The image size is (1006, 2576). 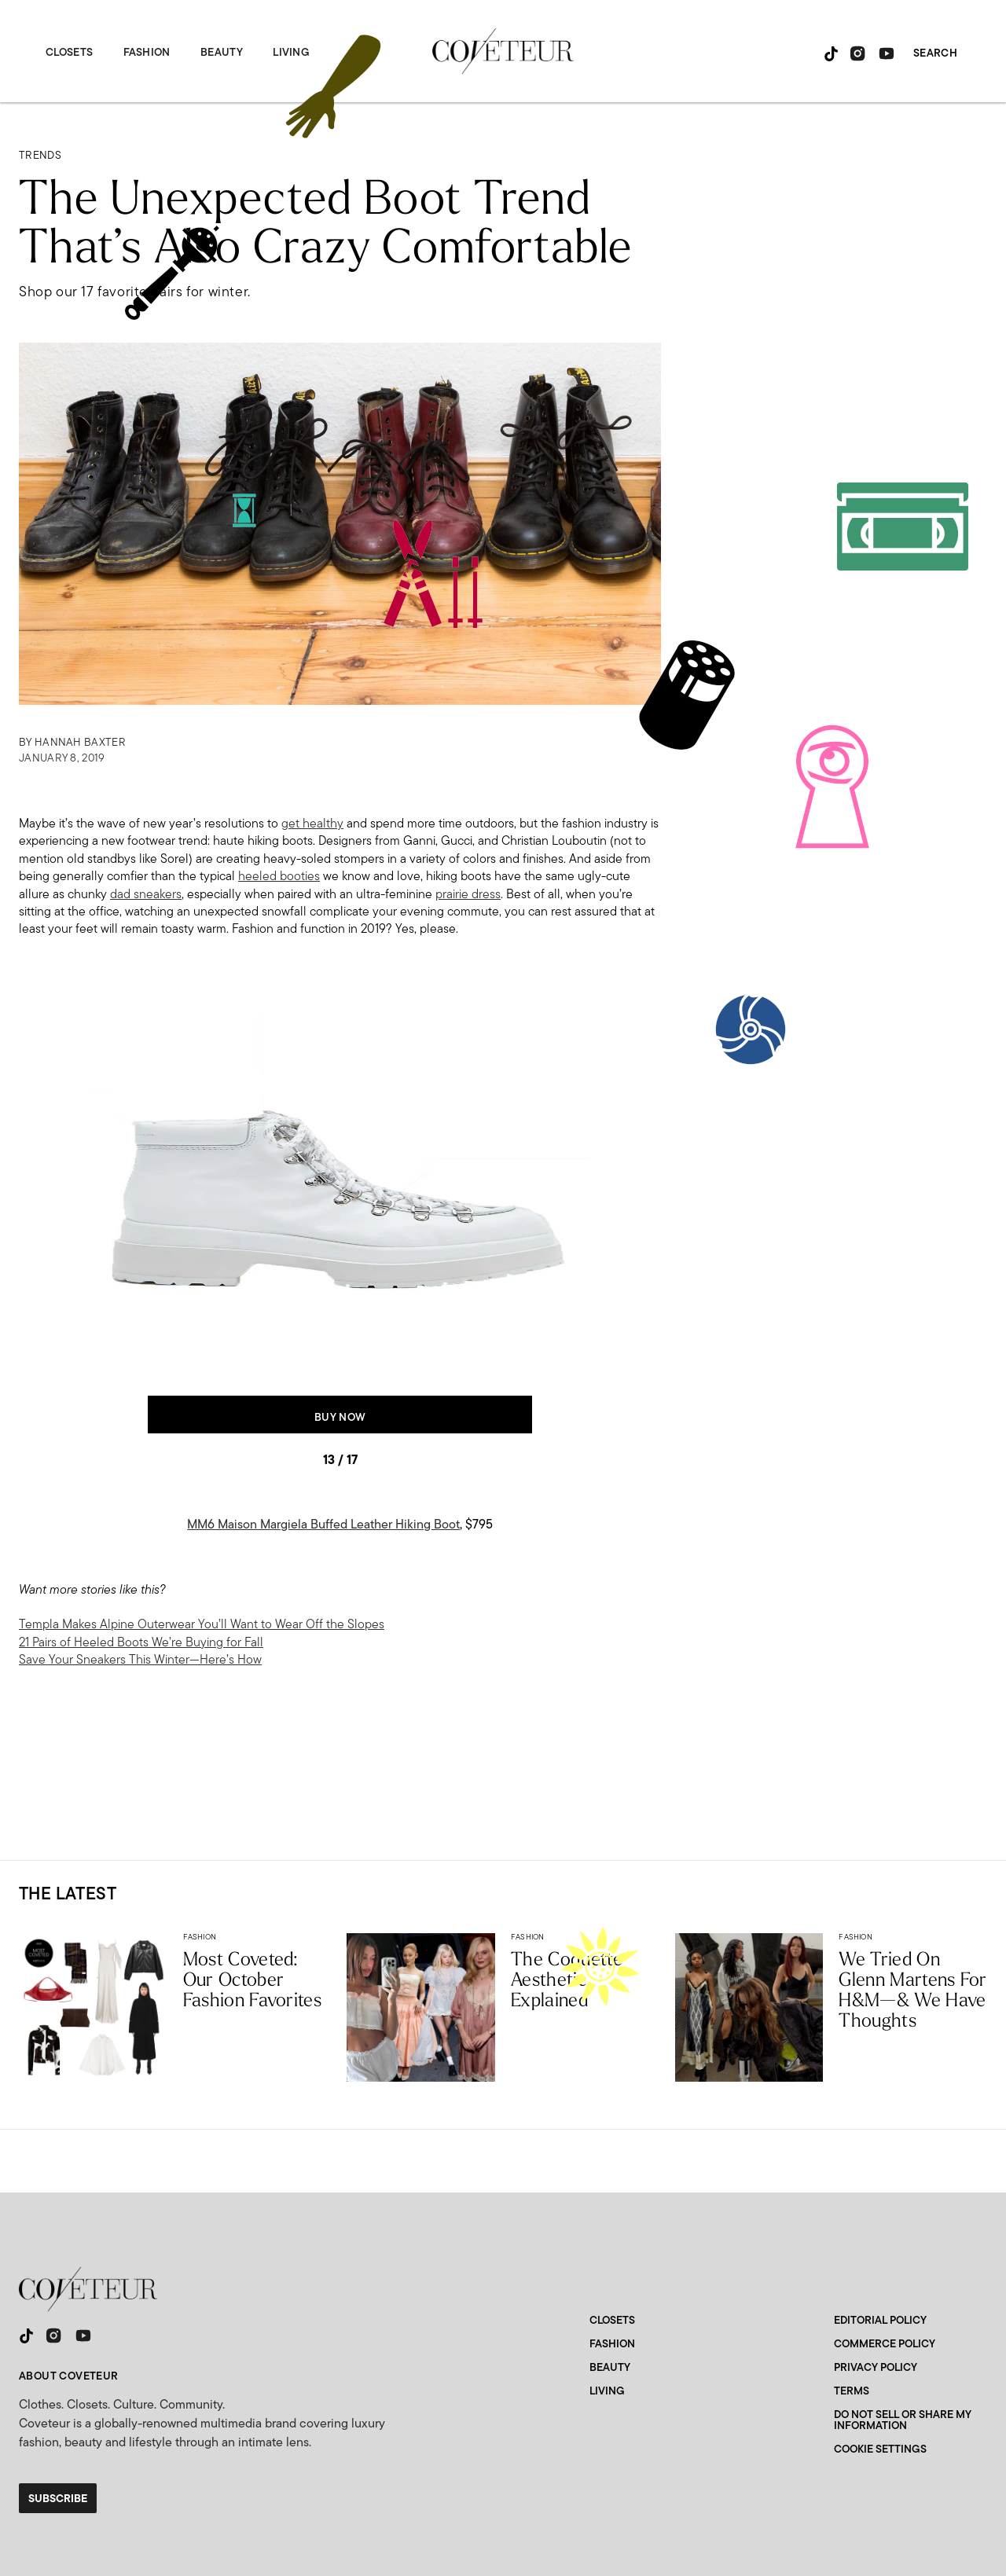 I want to click on add seasoning or flavor options, so click(x=686, y=695).